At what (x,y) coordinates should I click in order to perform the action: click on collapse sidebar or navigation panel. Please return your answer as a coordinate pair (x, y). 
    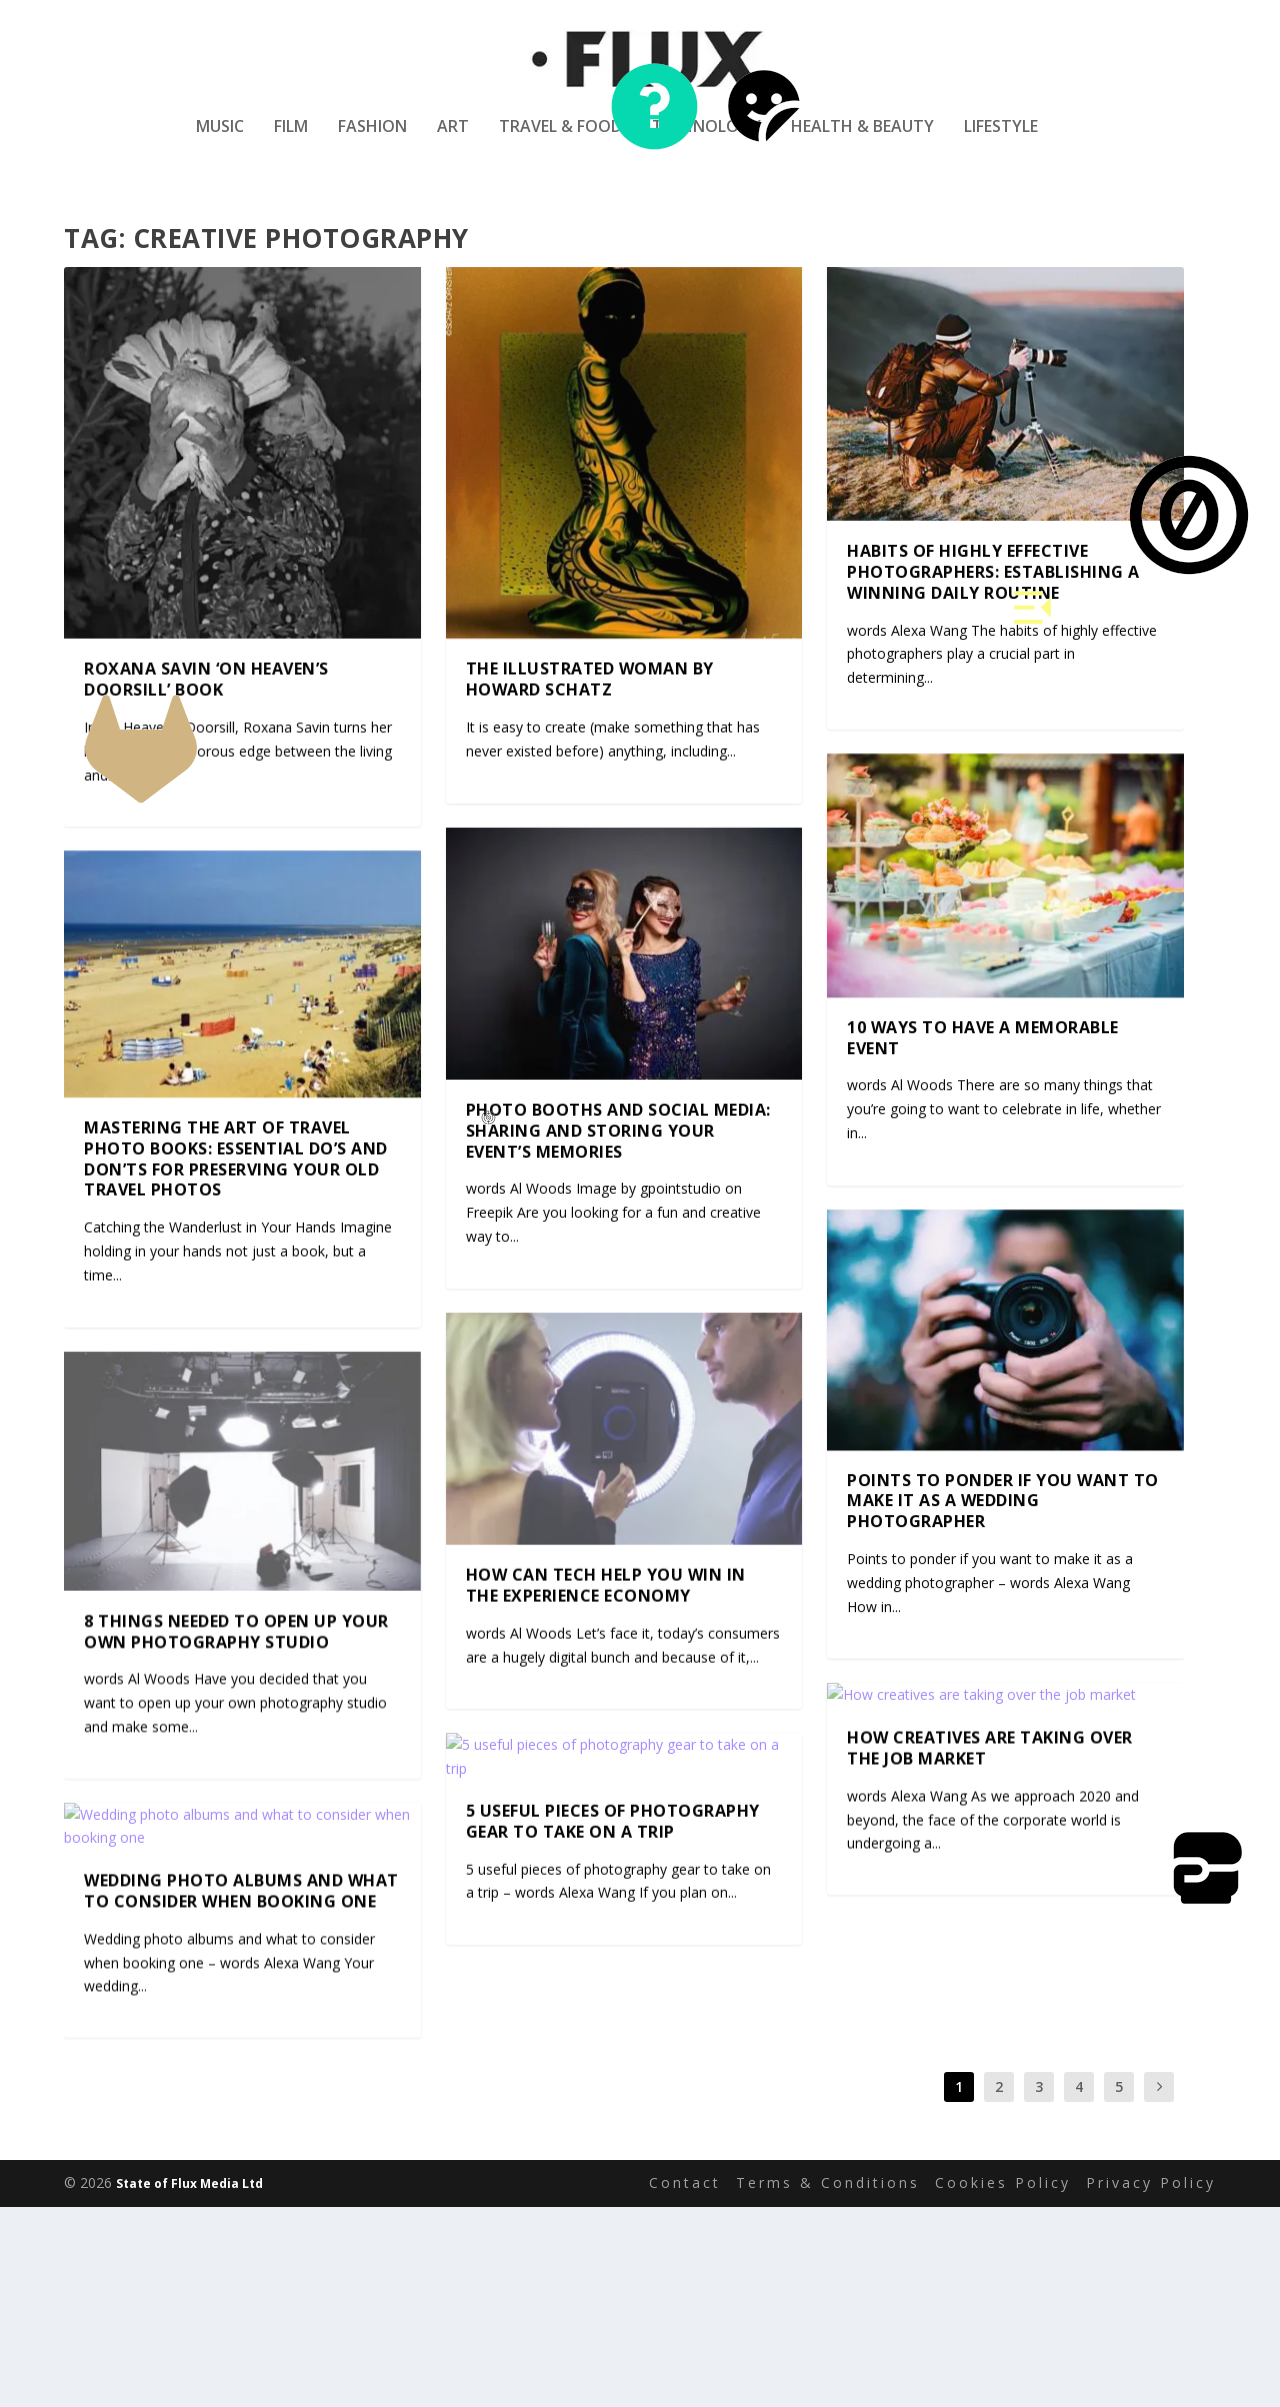
    Looking at the image, I should click on (1032, 607).